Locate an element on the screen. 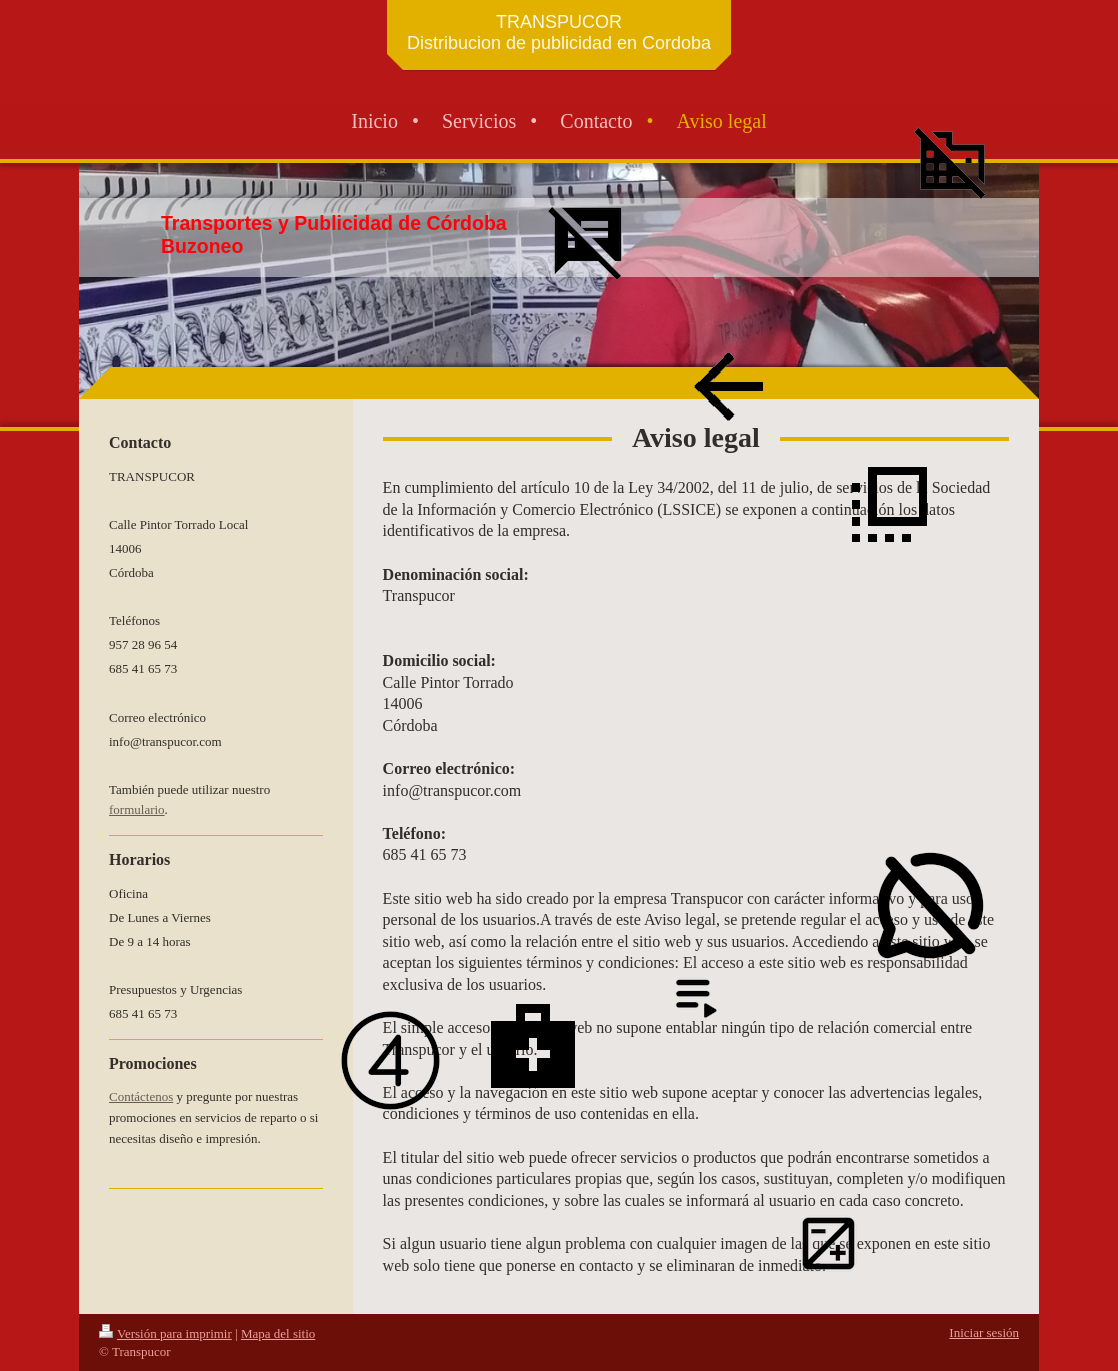 The image size is (1118, 1371). bring element to front of layer stack is located at coordinates (889, 504).